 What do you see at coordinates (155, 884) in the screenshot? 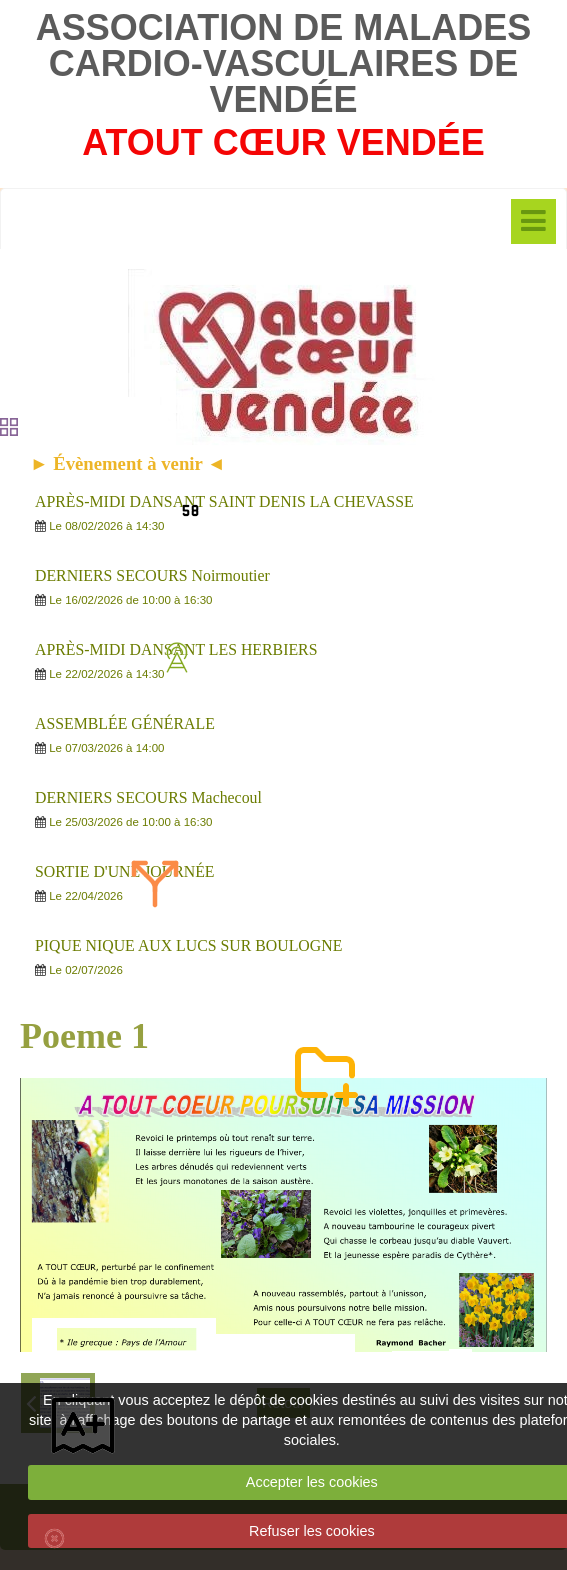
I see `split into two paths or options` at bounding box center [155, 884].